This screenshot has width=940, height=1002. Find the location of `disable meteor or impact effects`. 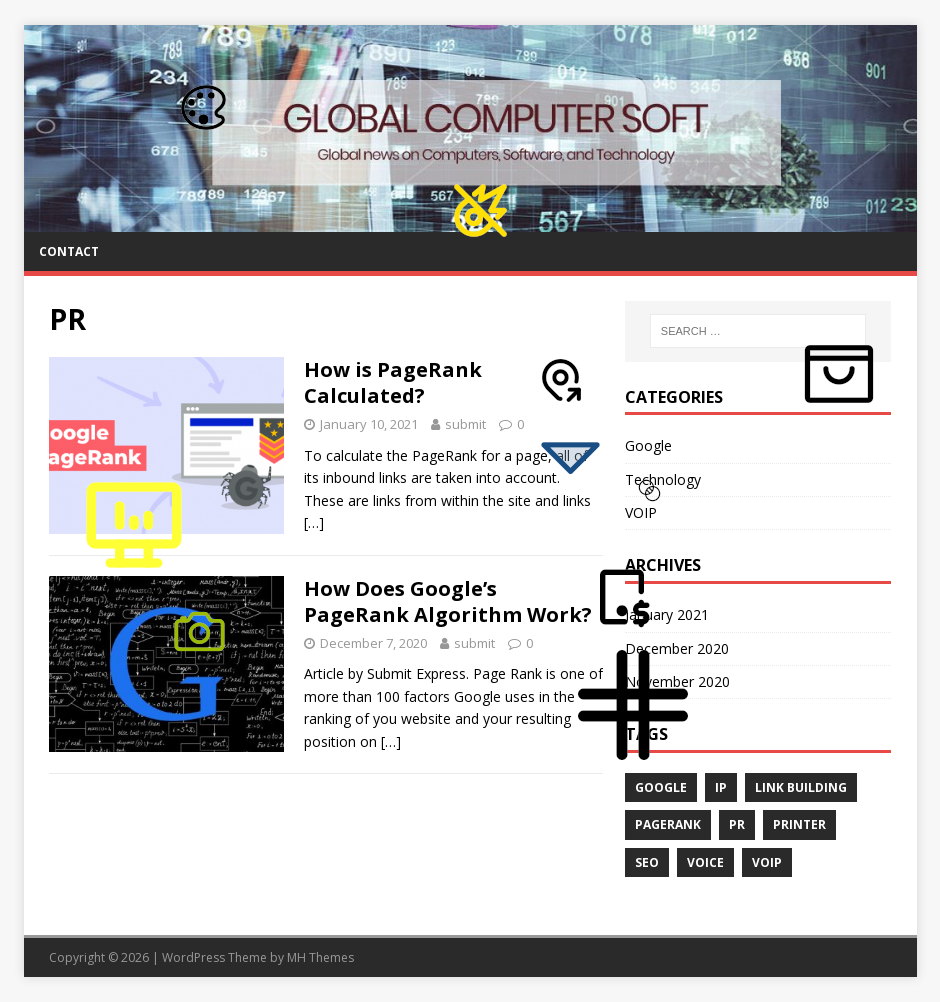

disable meteor or impact effects is located at coordinates (480, 210).